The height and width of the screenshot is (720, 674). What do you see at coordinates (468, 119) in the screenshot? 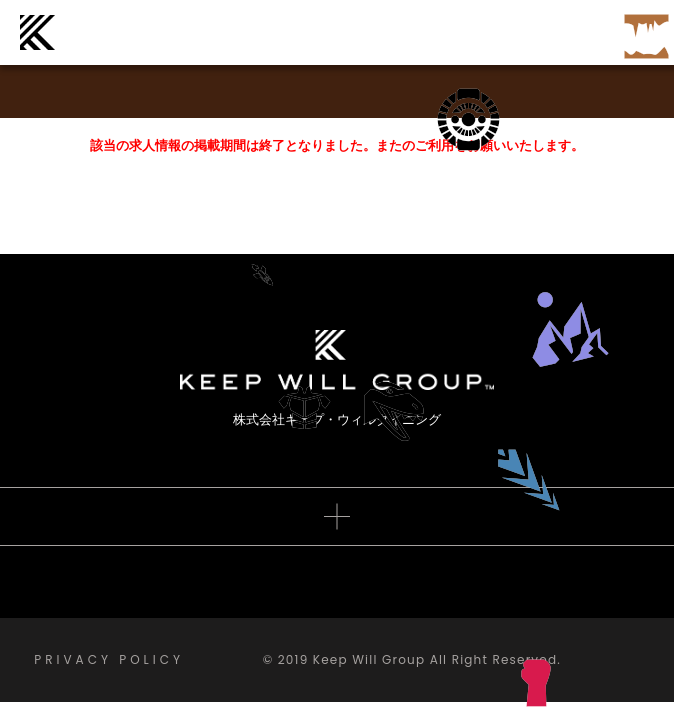
I see `a mechanical gear or cog settings icon` at bounding box center [468, 119].